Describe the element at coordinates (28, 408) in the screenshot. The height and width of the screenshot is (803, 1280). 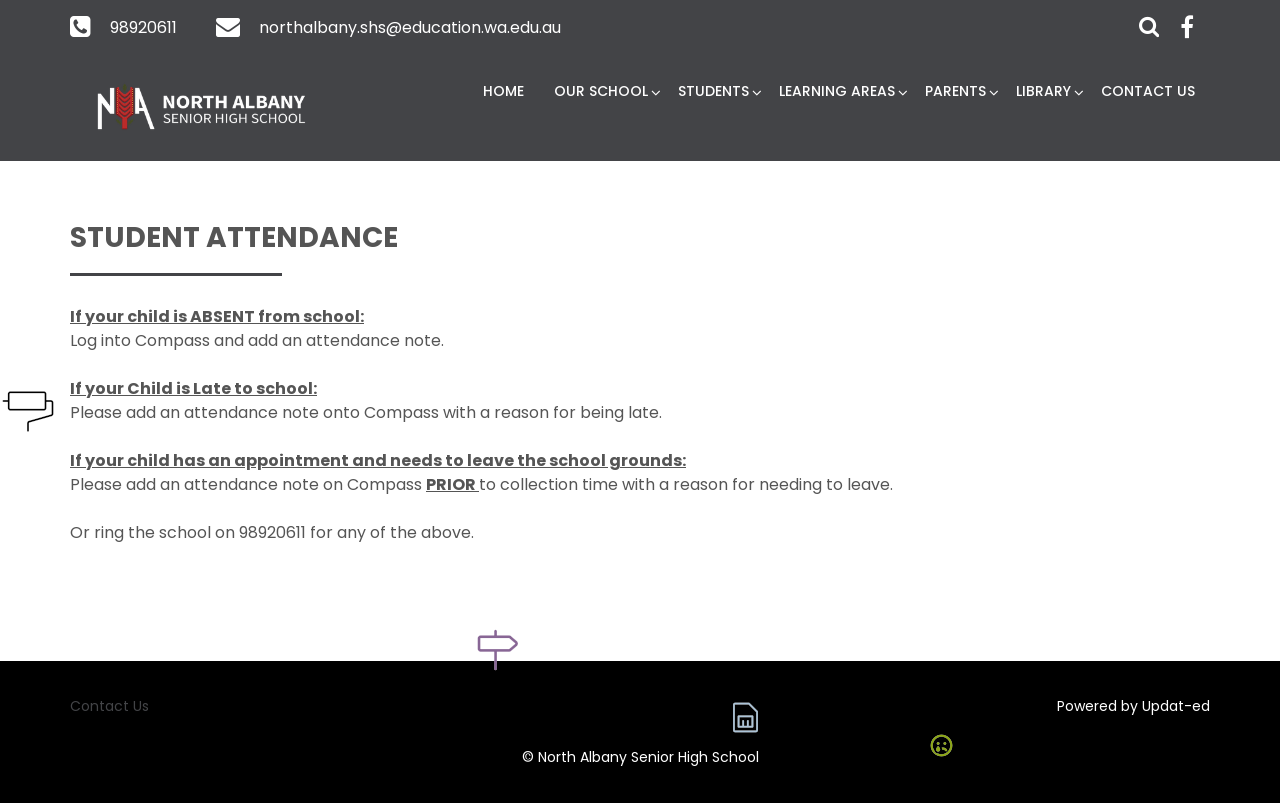
I see `access painting or drawing tools` at that location.